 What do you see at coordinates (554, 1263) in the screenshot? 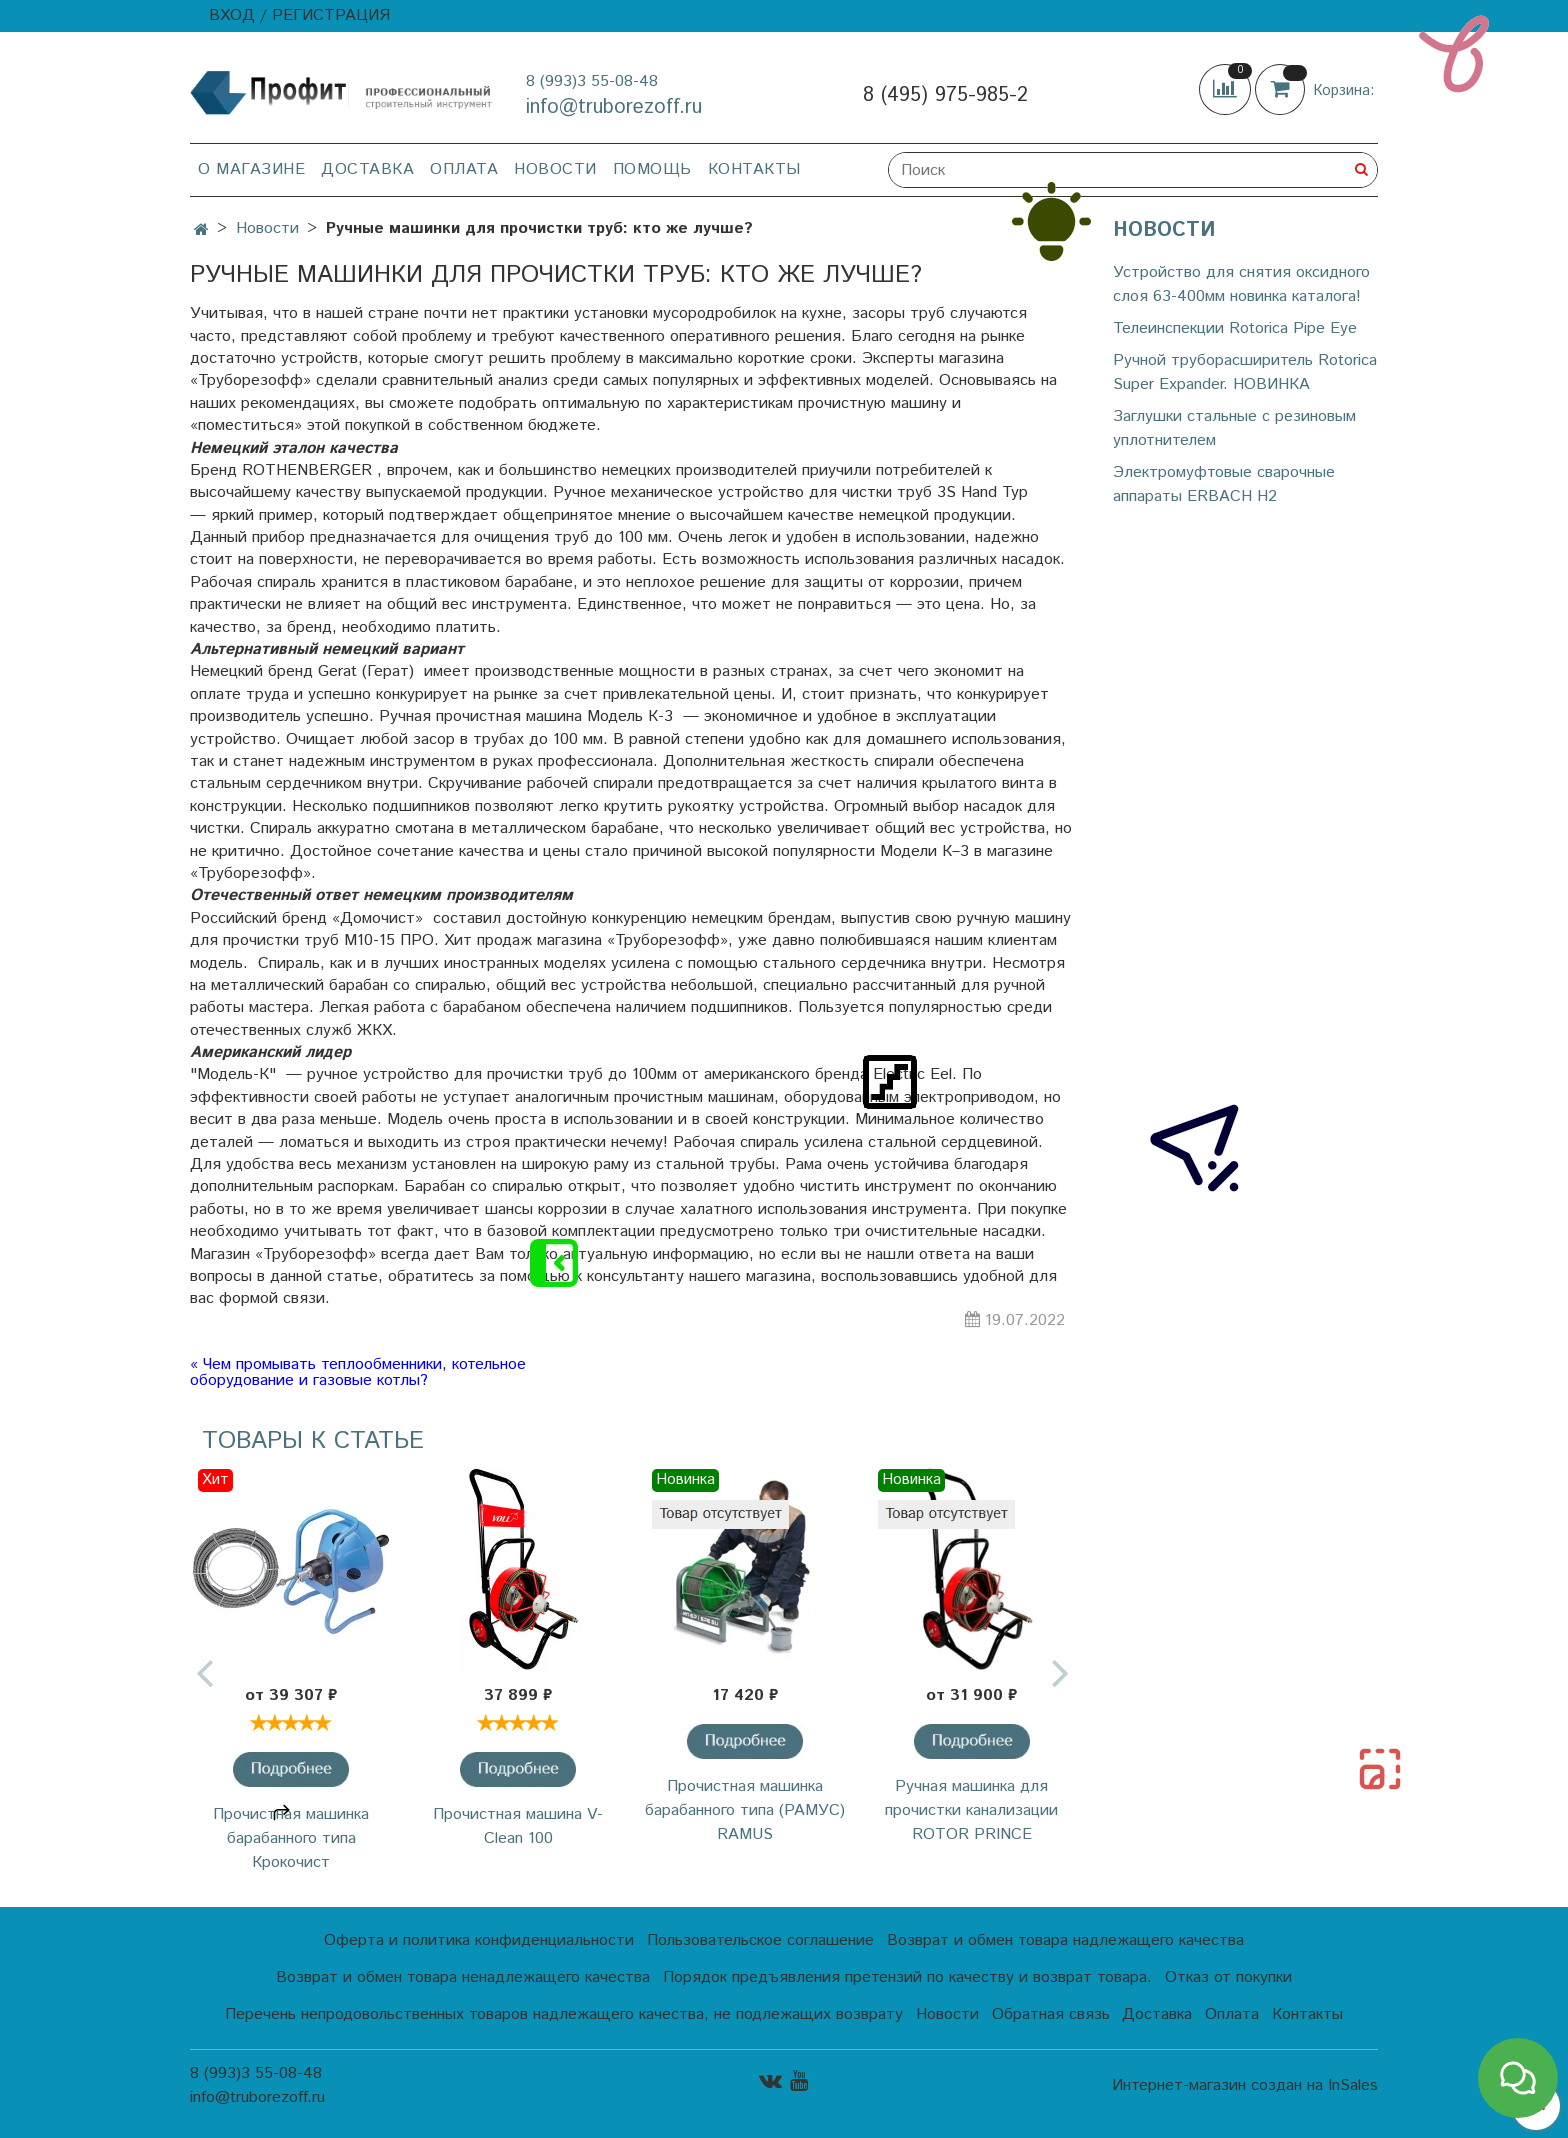
I see `collapse the left sidebar panel` at bounding box center [554, 1263].